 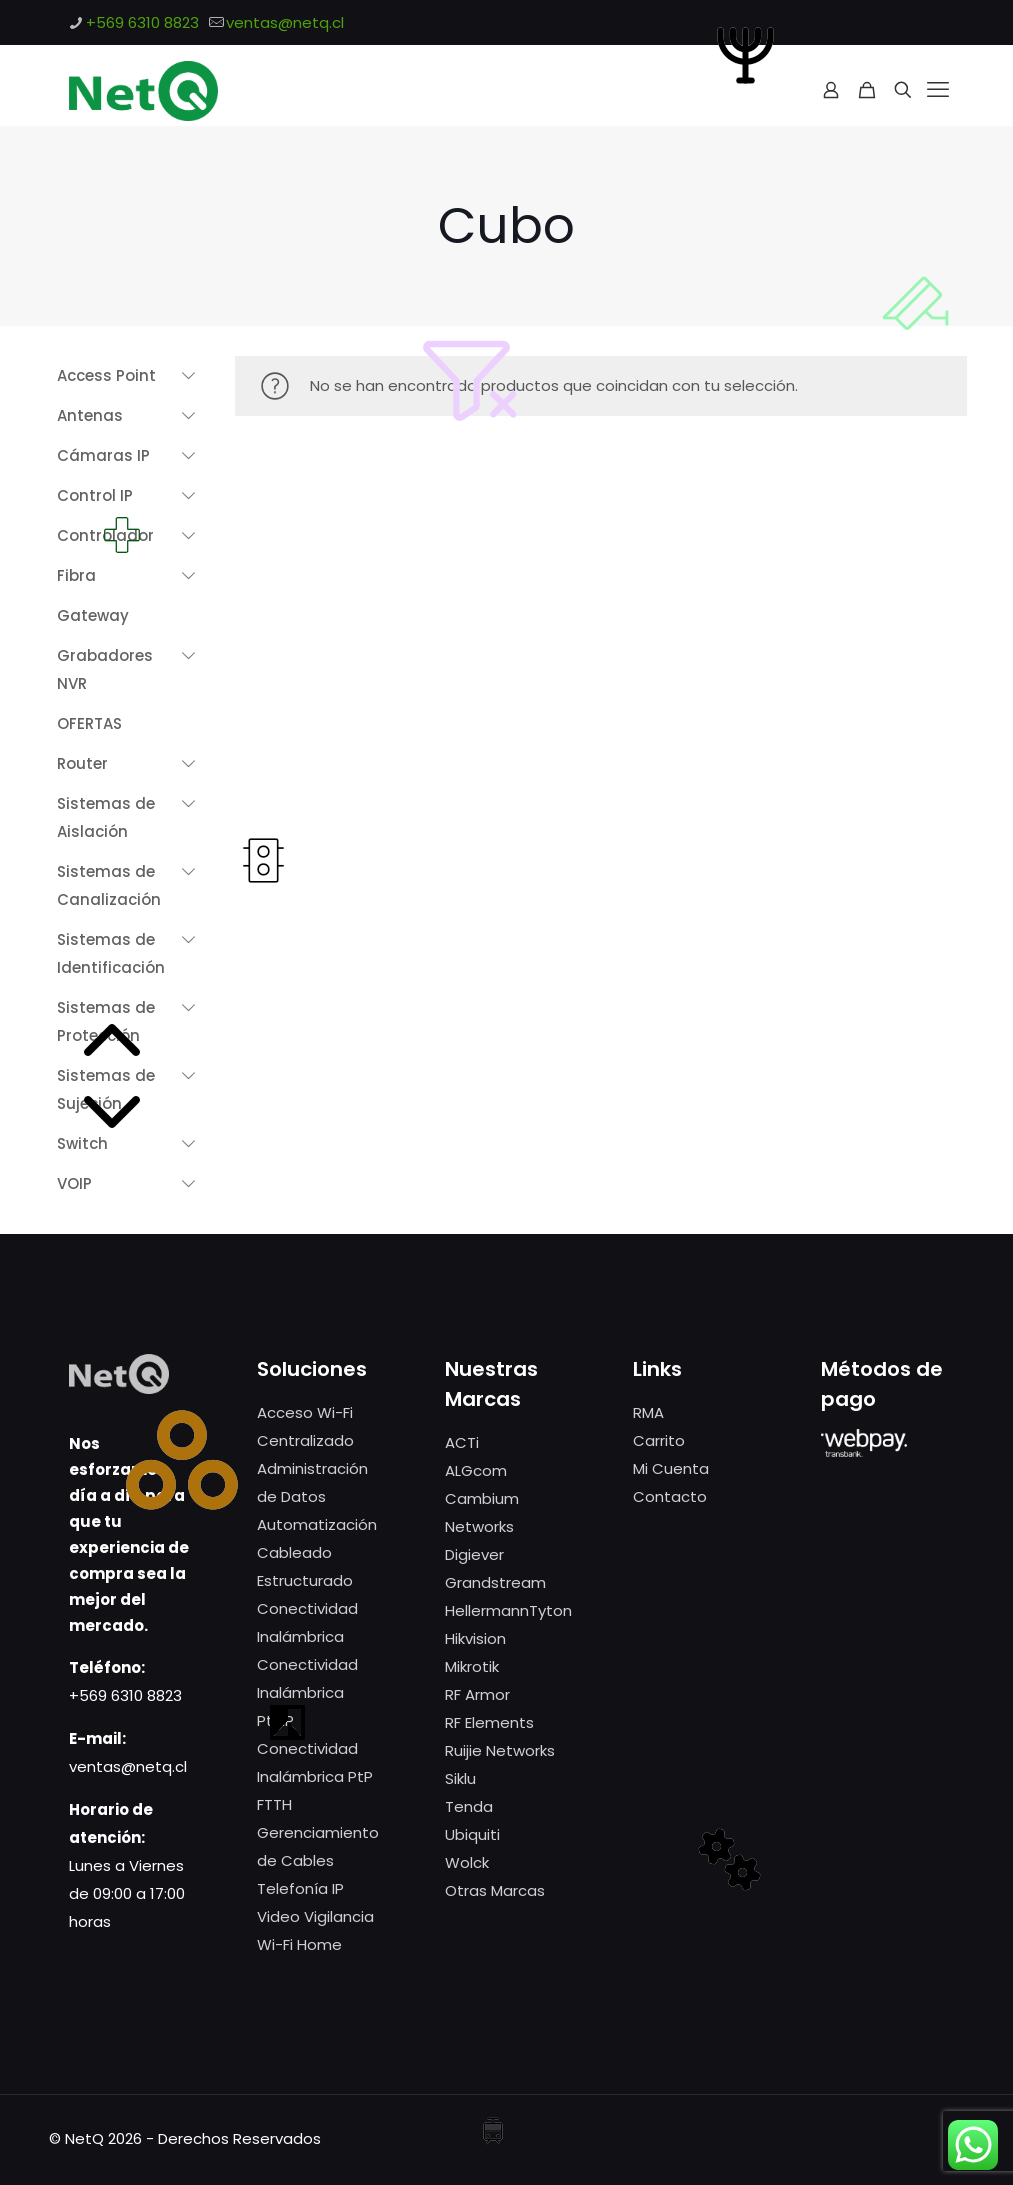 What do you see at coordinates (915, 307) in the screenshot?
I see `access security camera settings` at bounding box center [915, 307].